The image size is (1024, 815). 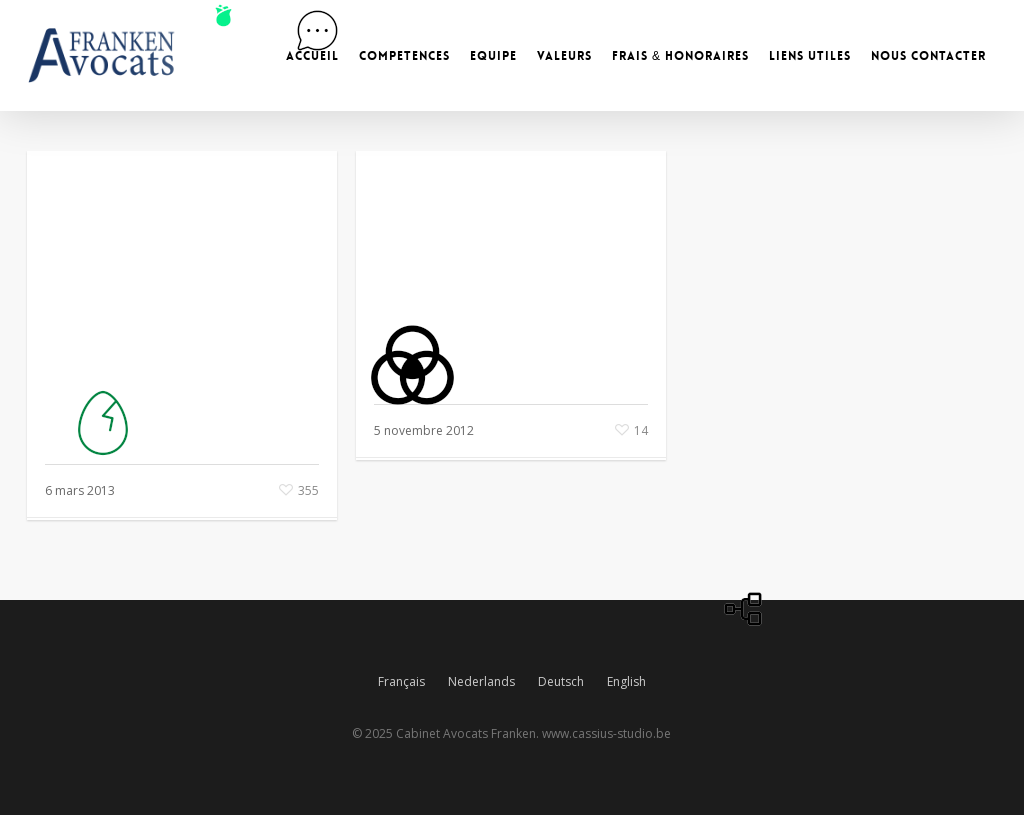 What do you see at coordinates (412, 366) in the screenshot?
I see `shows overlapping or intersecting data sets` at bounding box center [412, 366].